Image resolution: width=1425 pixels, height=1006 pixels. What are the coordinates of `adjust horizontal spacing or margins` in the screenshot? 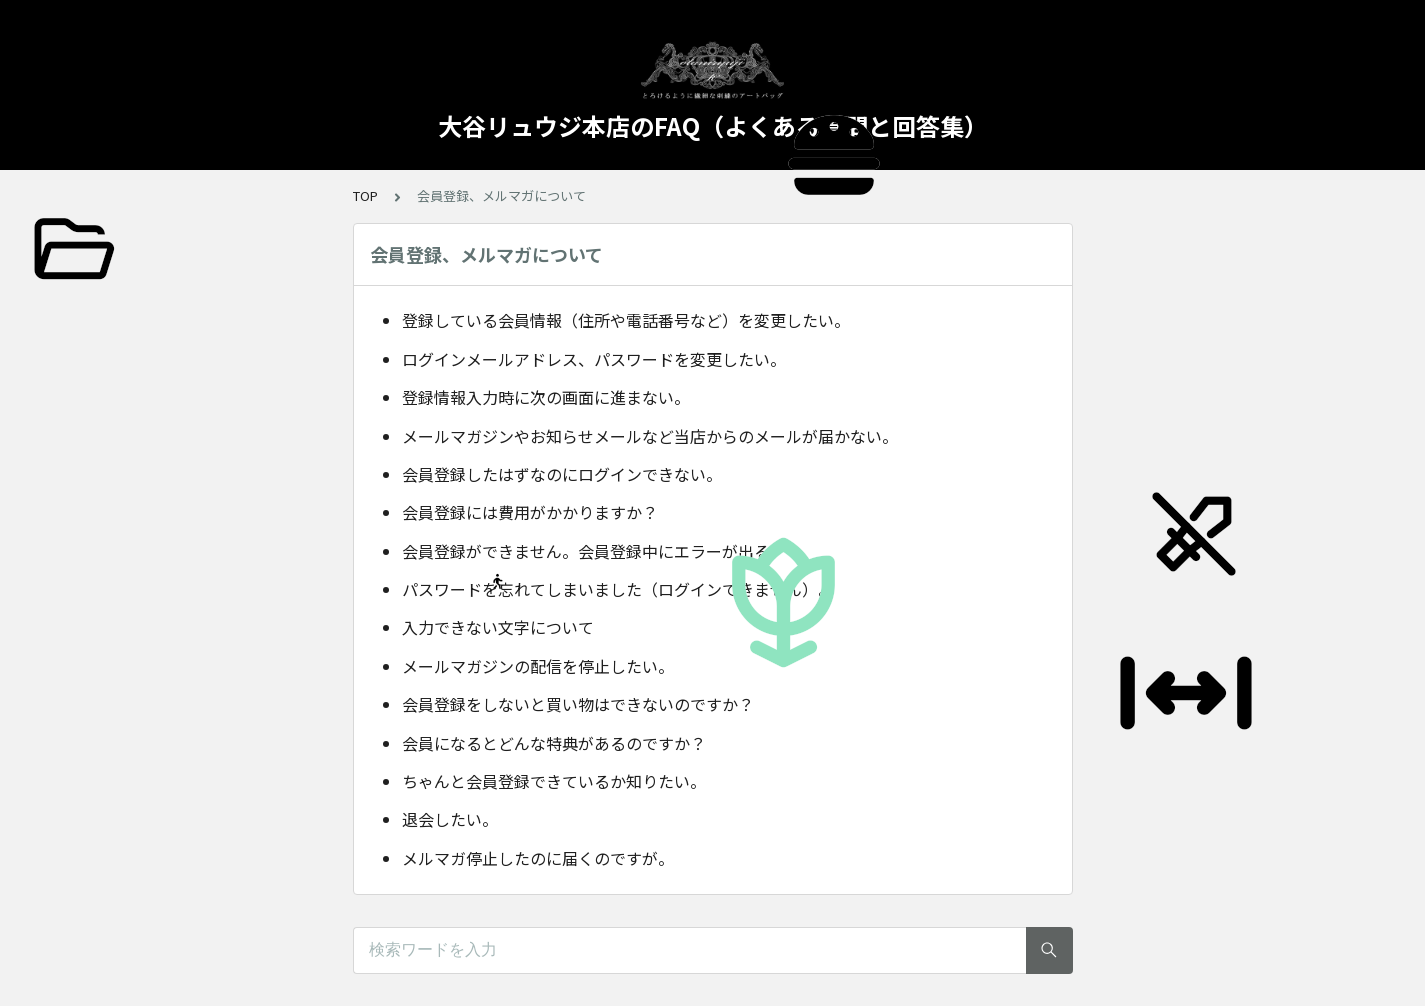 It's located at (1186, 693).